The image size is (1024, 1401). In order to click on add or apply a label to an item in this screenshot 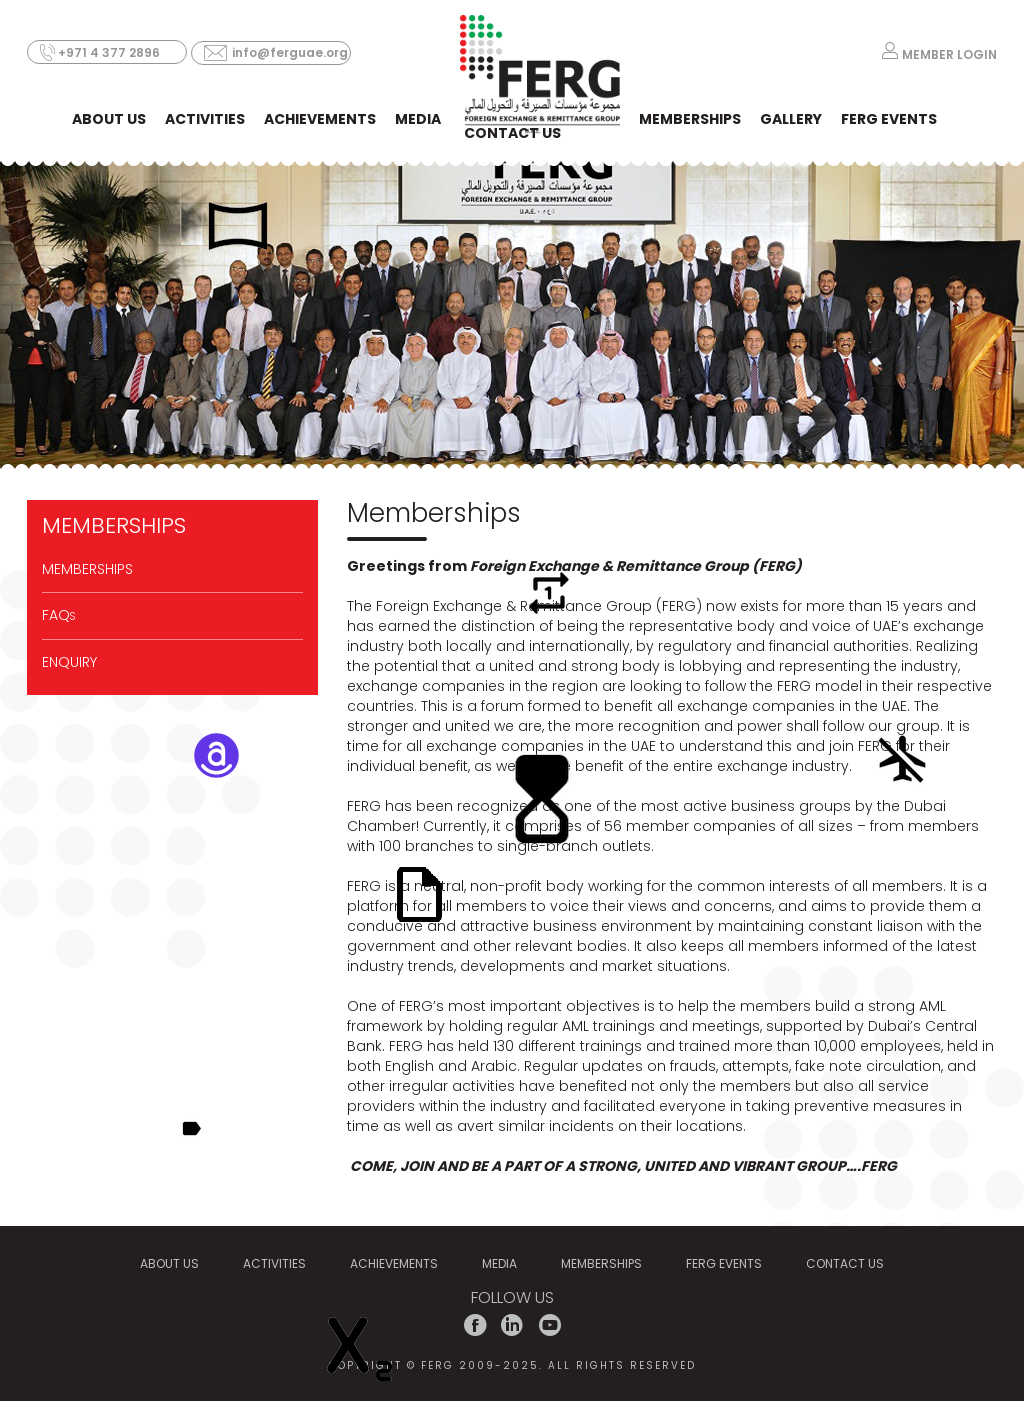, I will do `click(191, 1128)`.